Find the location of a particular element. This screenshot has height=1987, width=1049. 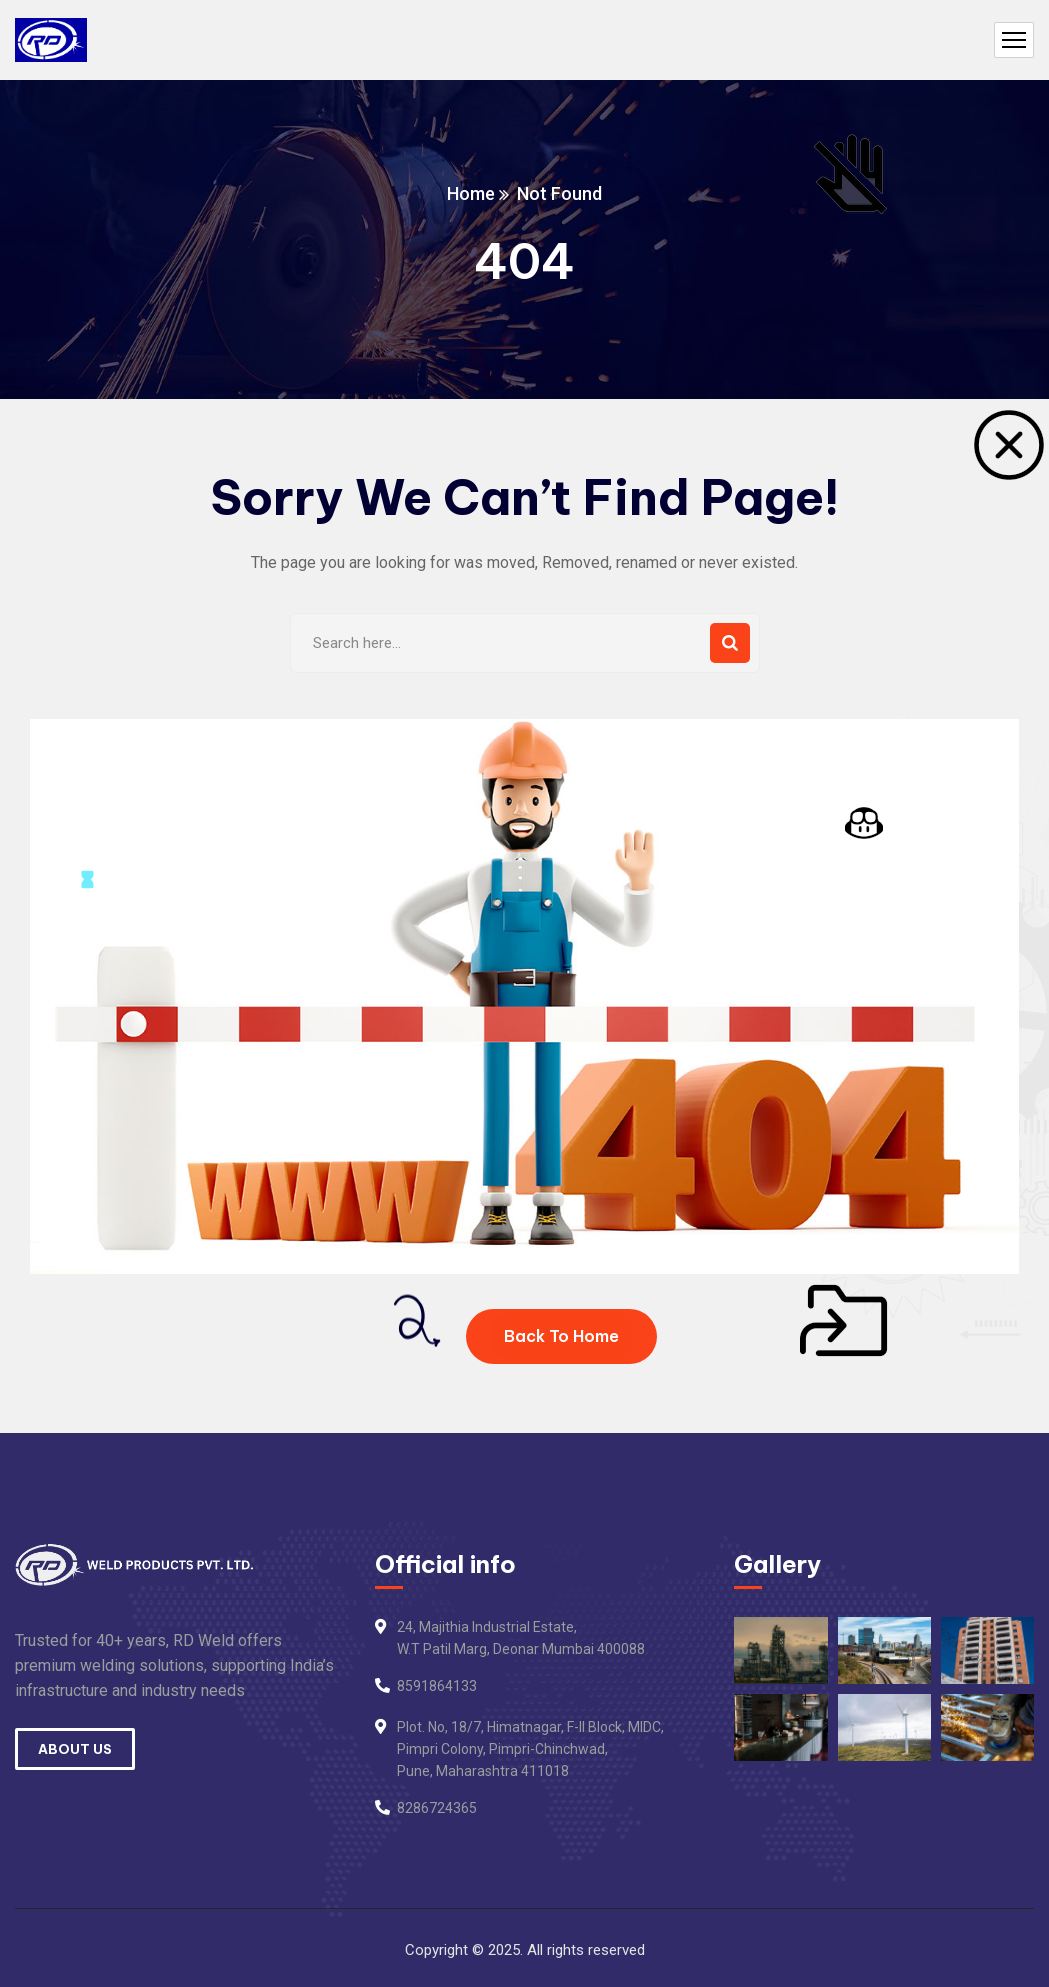

indicates loading or processing in progress is located at coordinates (87, 879).